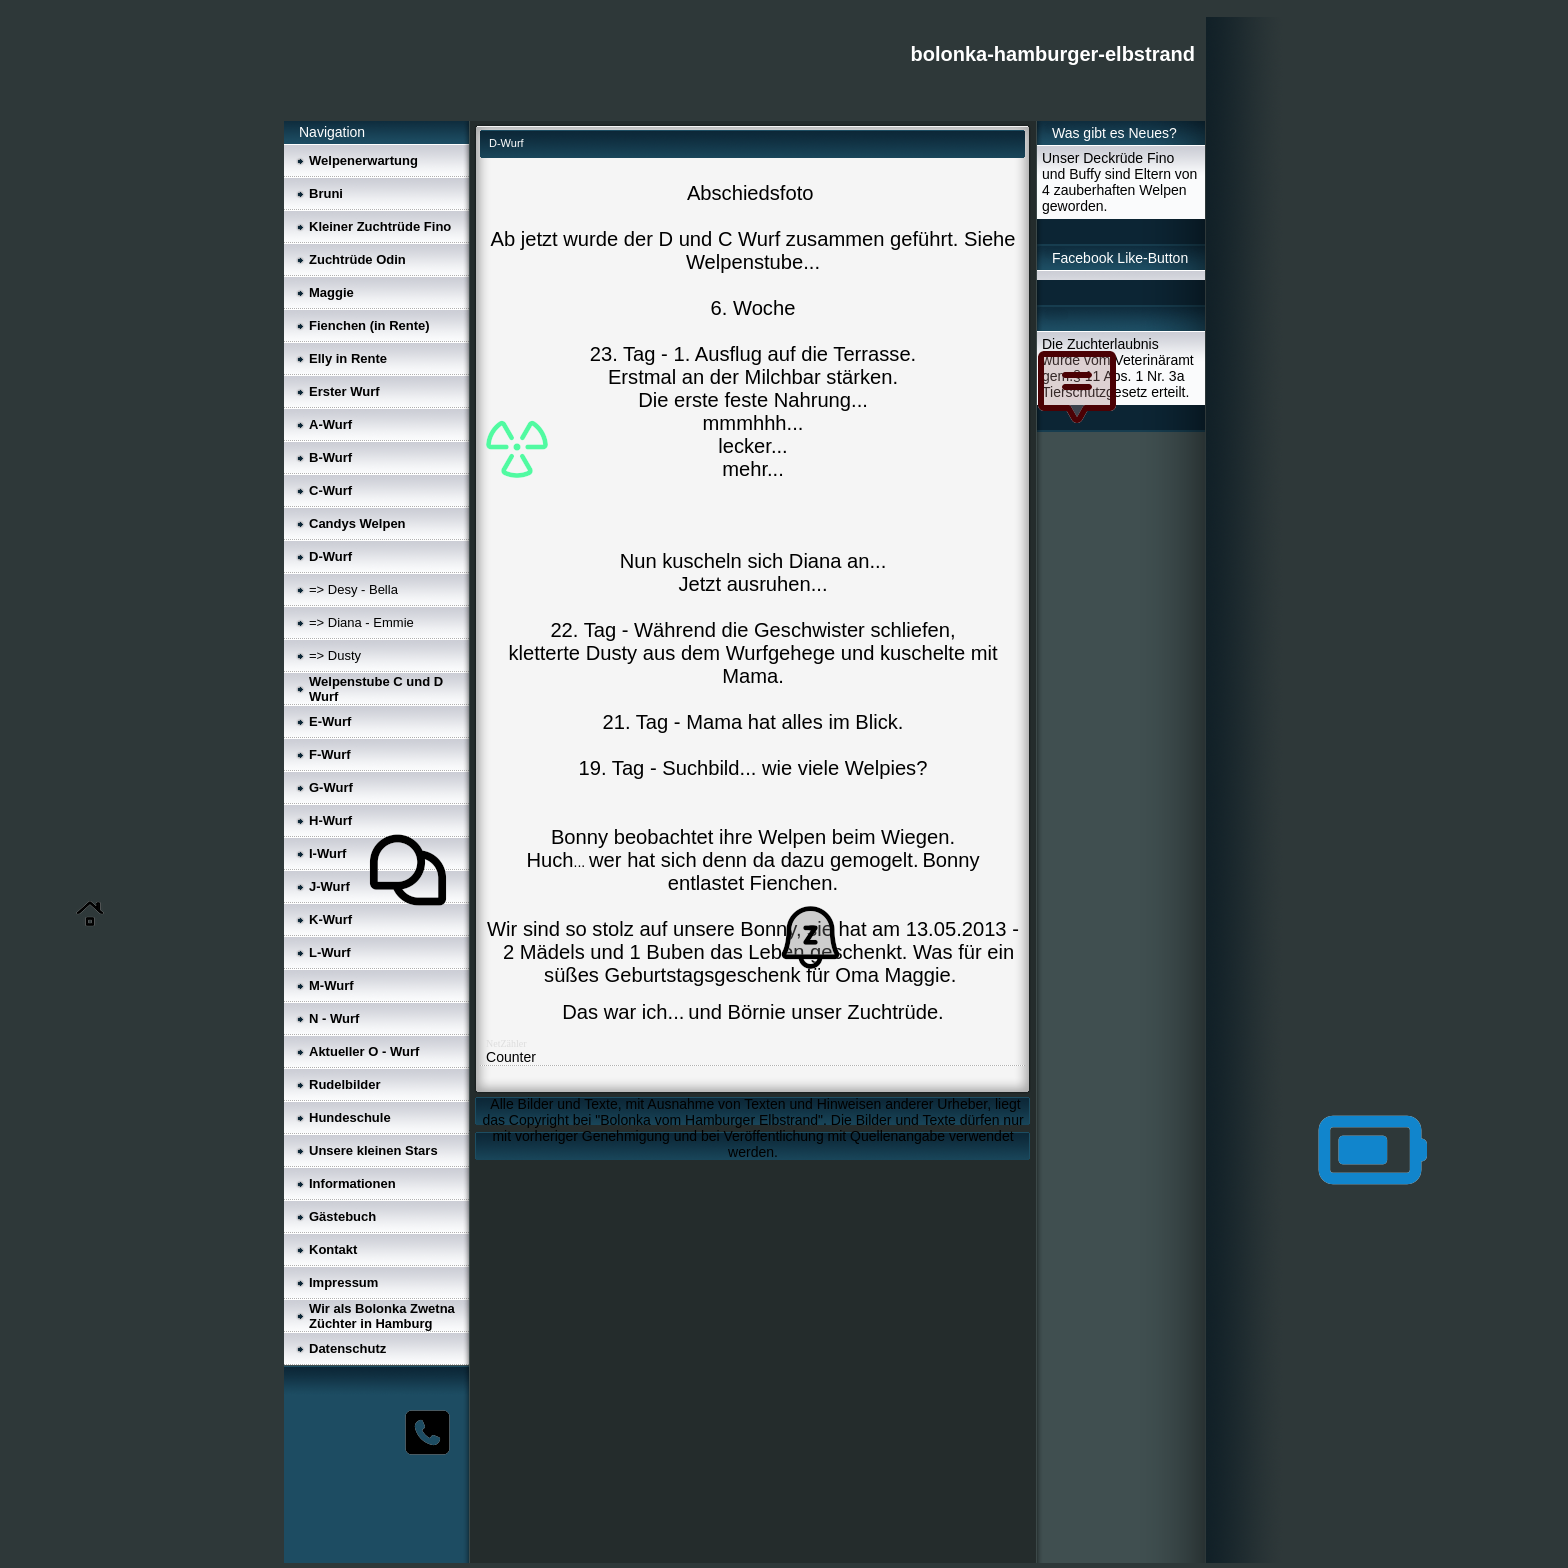  What do you see at coordinates (427, 1432) in the screenshot?
I see `tap to make a phone call` at bounding box center [427, 1432].